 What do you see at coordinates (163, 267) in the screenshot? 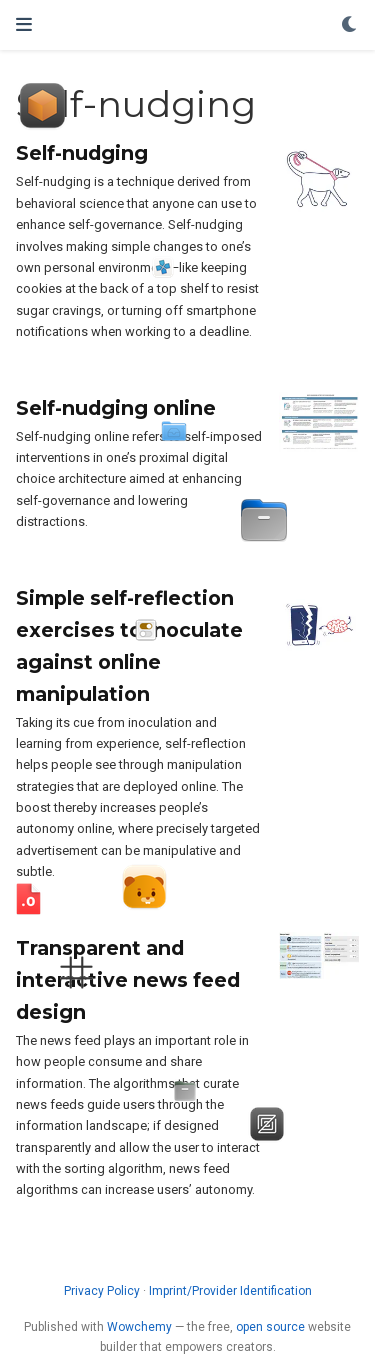
I see `launch ppsspp psp emulator` at bounding box center [163, 267].